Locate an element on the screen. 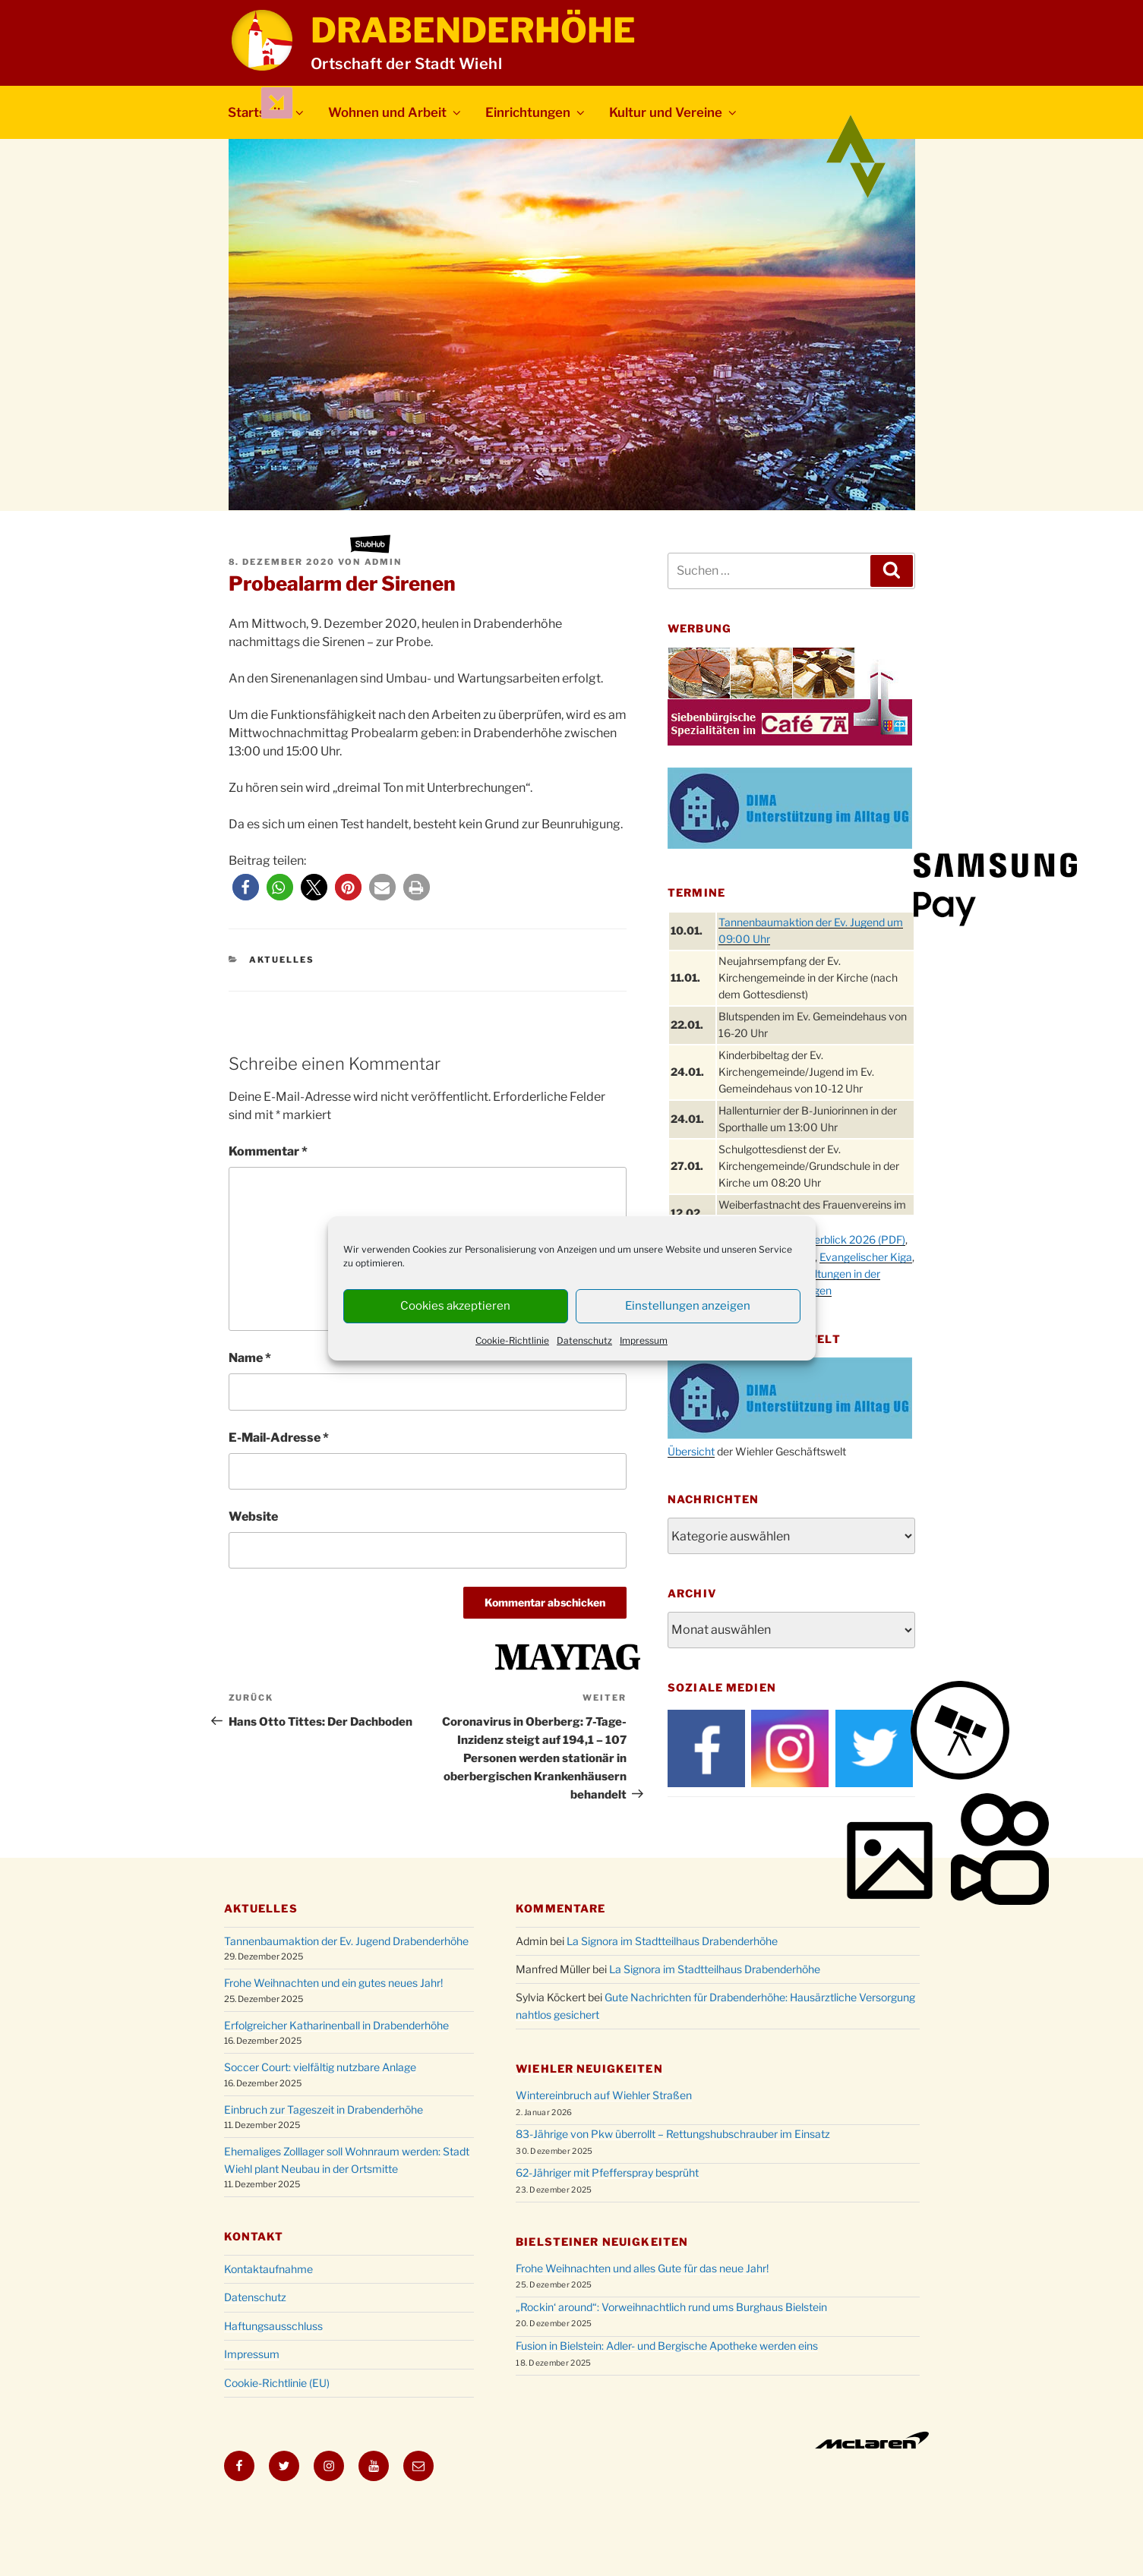  view or browse images is located at coordinates (889, 1860).